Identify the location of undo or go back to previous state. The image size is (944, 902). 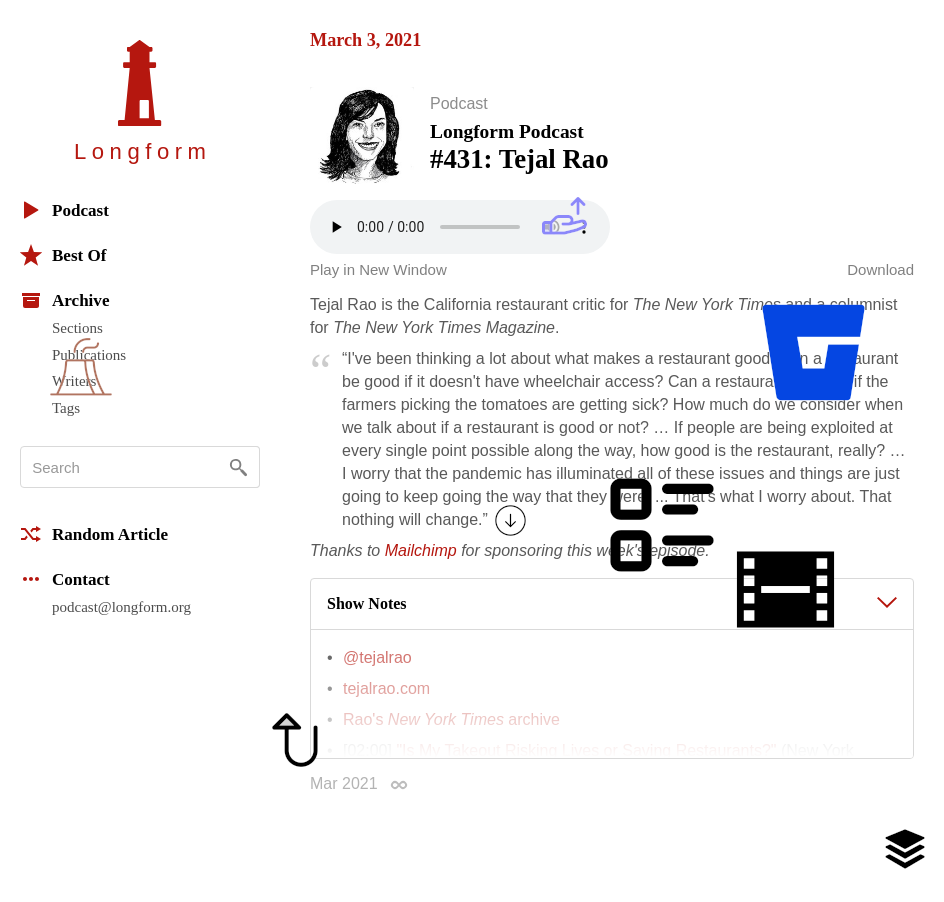
(297, 740).